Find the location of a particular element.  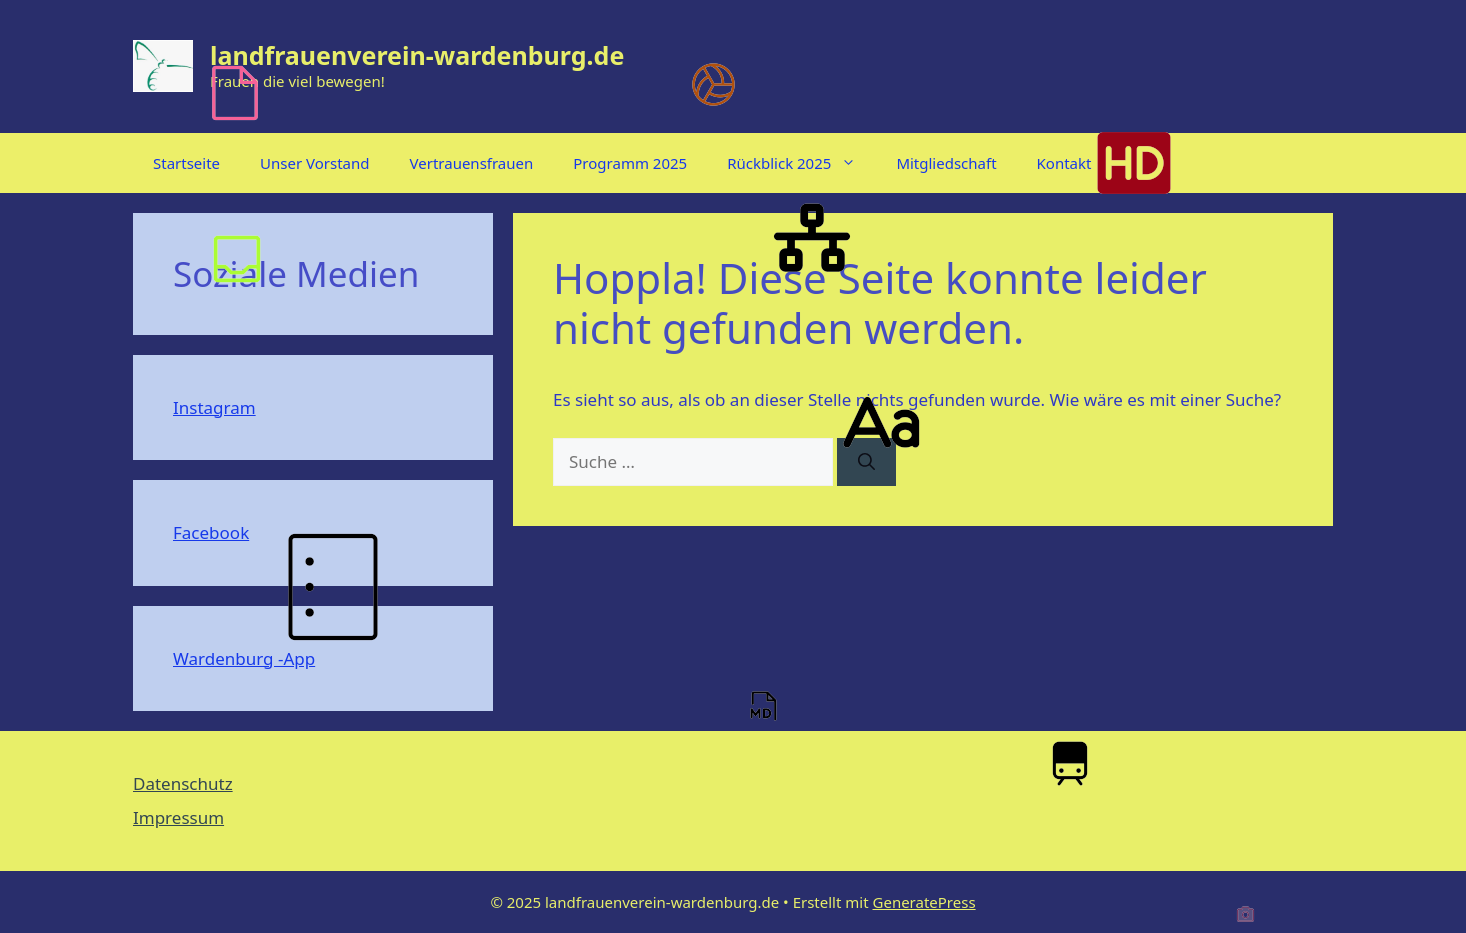

access inbox or incoming items is located at coordinates (237, 259).